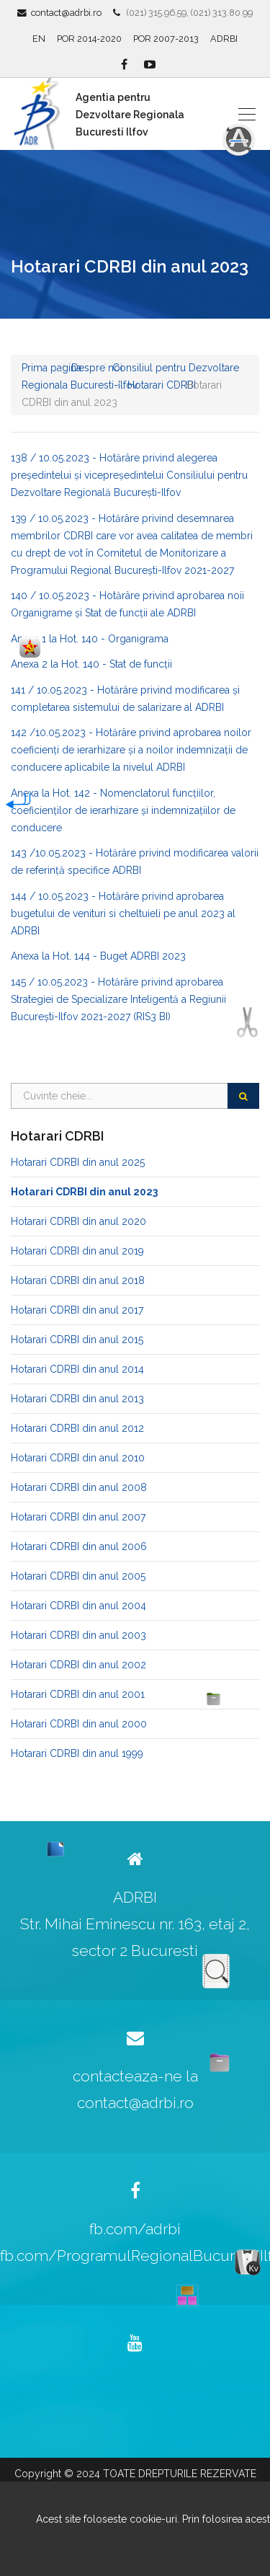 This screenshot has width=270, height=2576. I want to click on open kvantum theme manager, so click(247, 2262).